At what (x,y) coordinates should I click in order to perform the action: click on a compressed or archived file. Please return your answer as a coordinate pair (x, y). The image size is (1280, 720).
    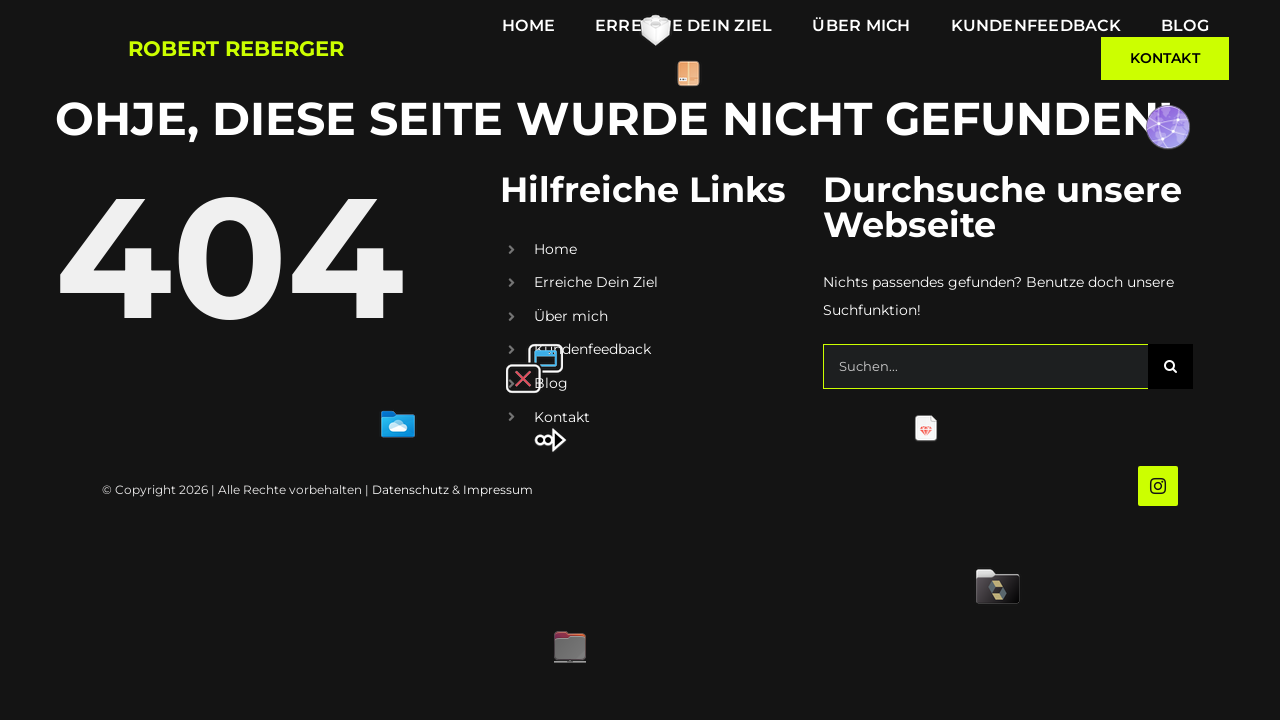
    Looking at the image, I should click on (688, 73).